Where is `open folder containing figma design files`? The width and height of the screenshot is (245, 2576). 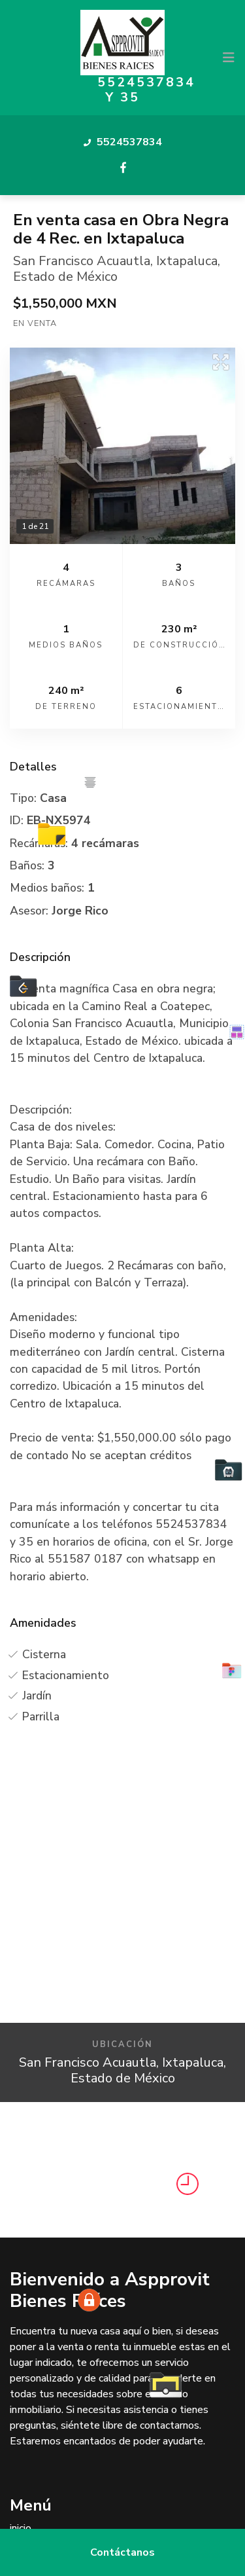 open folder containing figma design files is located at coordinates (231, 1671).